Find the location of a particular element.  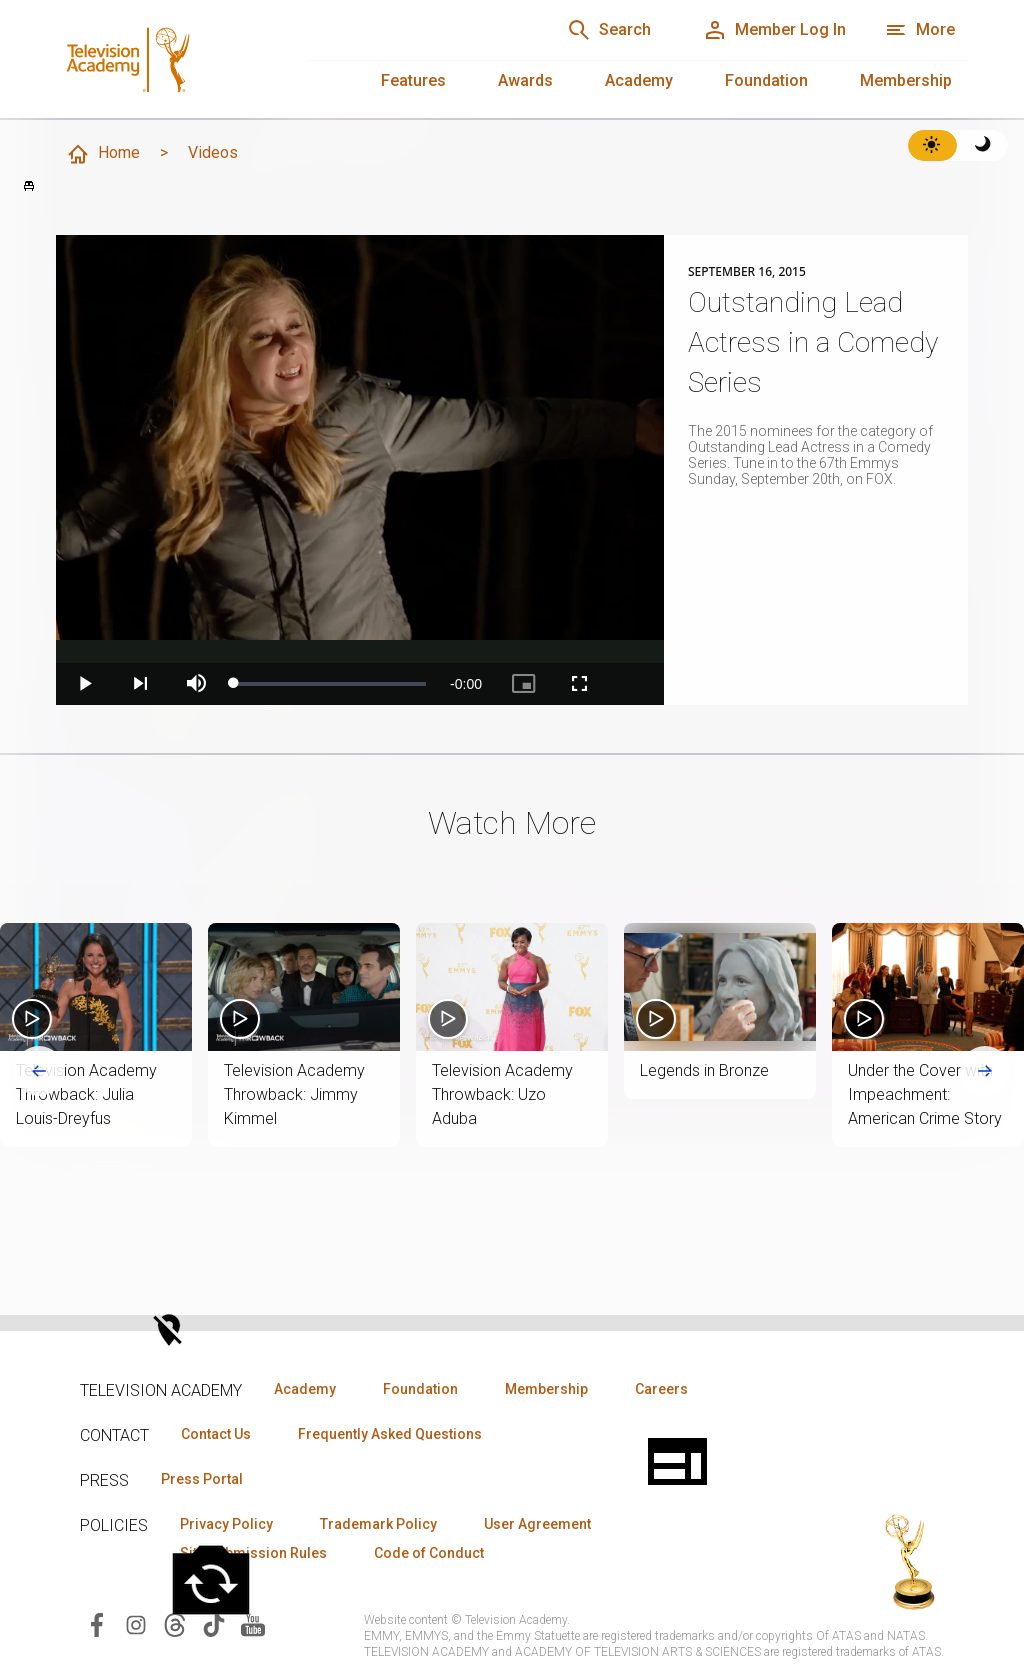

switch between front and rear camera is located at coordinates (211, 1580).